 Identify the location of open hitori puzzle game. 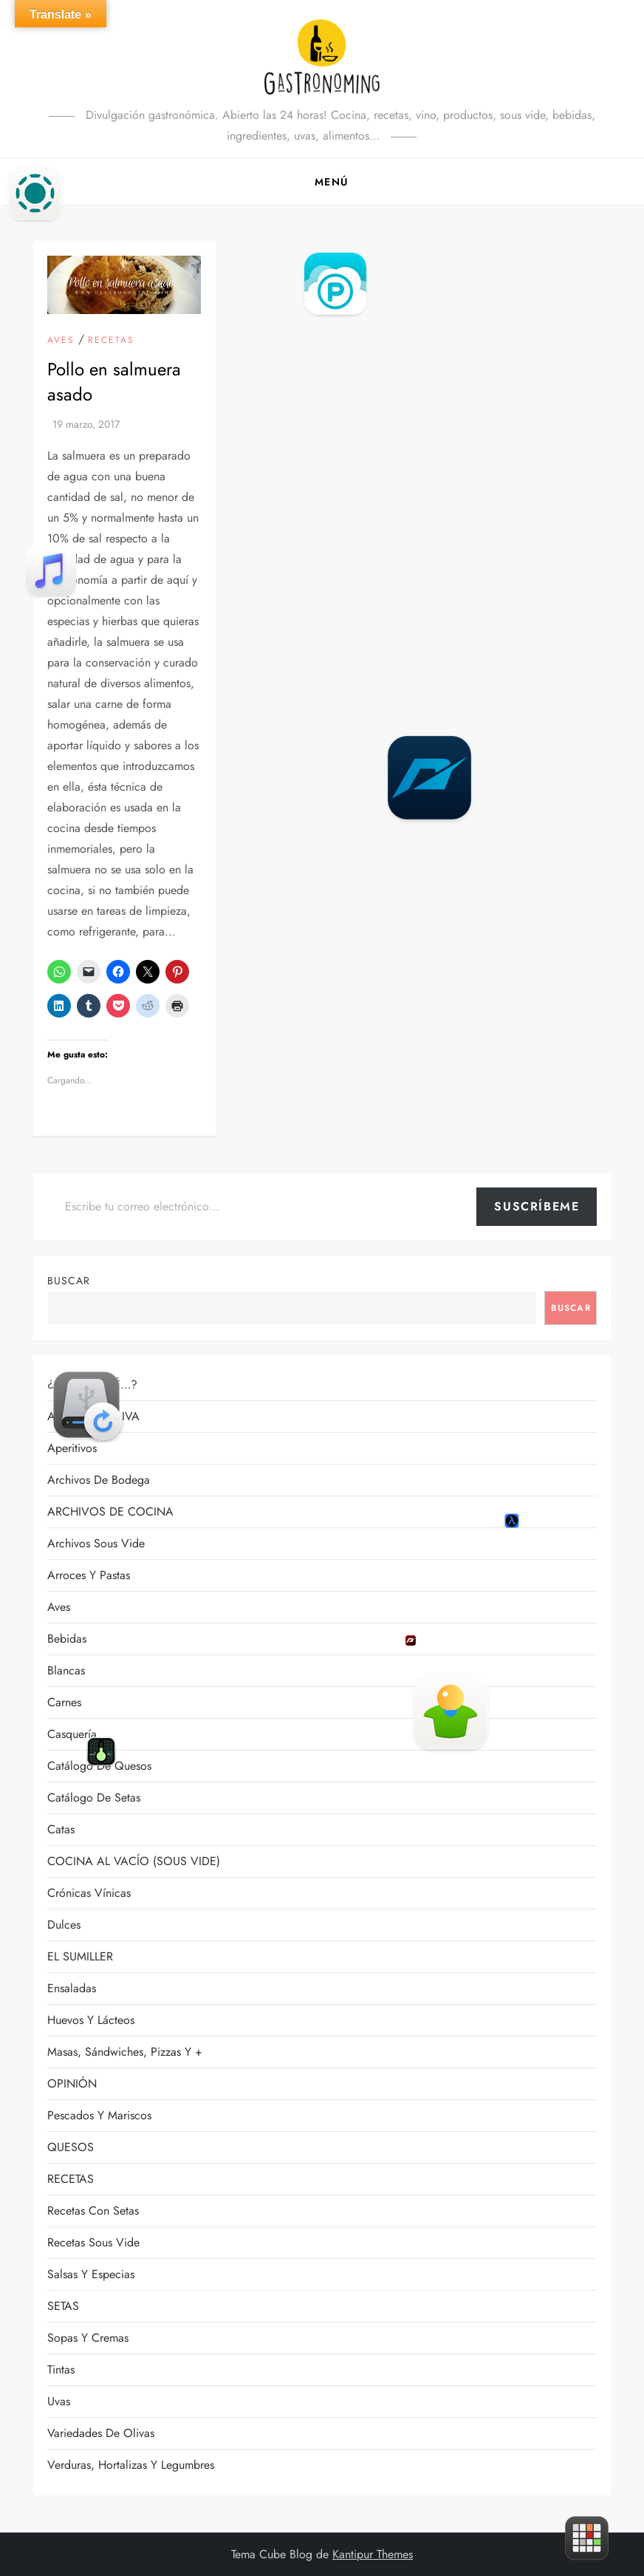
(586, 2538).